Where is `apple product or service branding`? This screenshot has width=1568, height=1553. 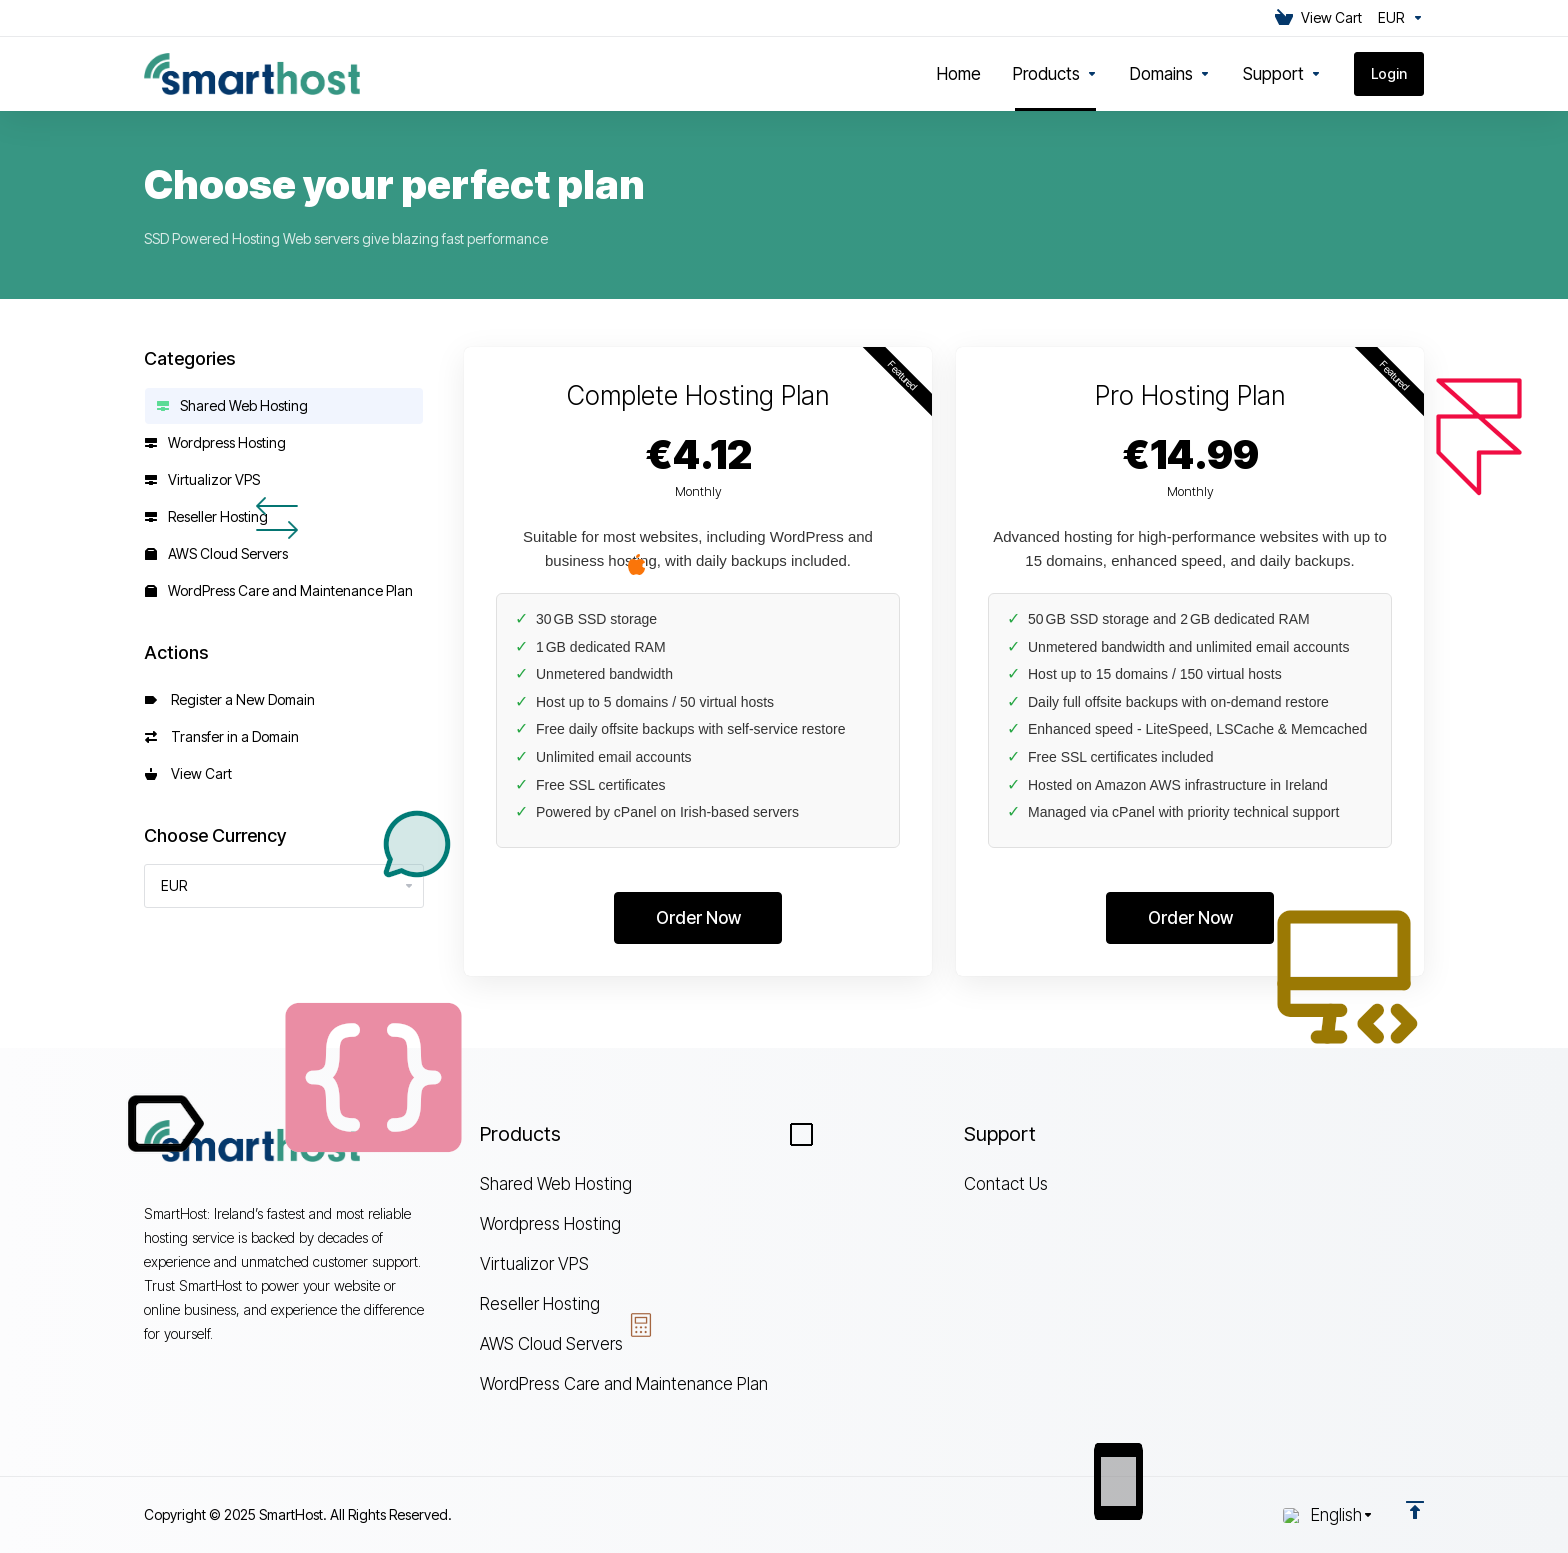 apple product or service branding is located at coordinates (637, 565).